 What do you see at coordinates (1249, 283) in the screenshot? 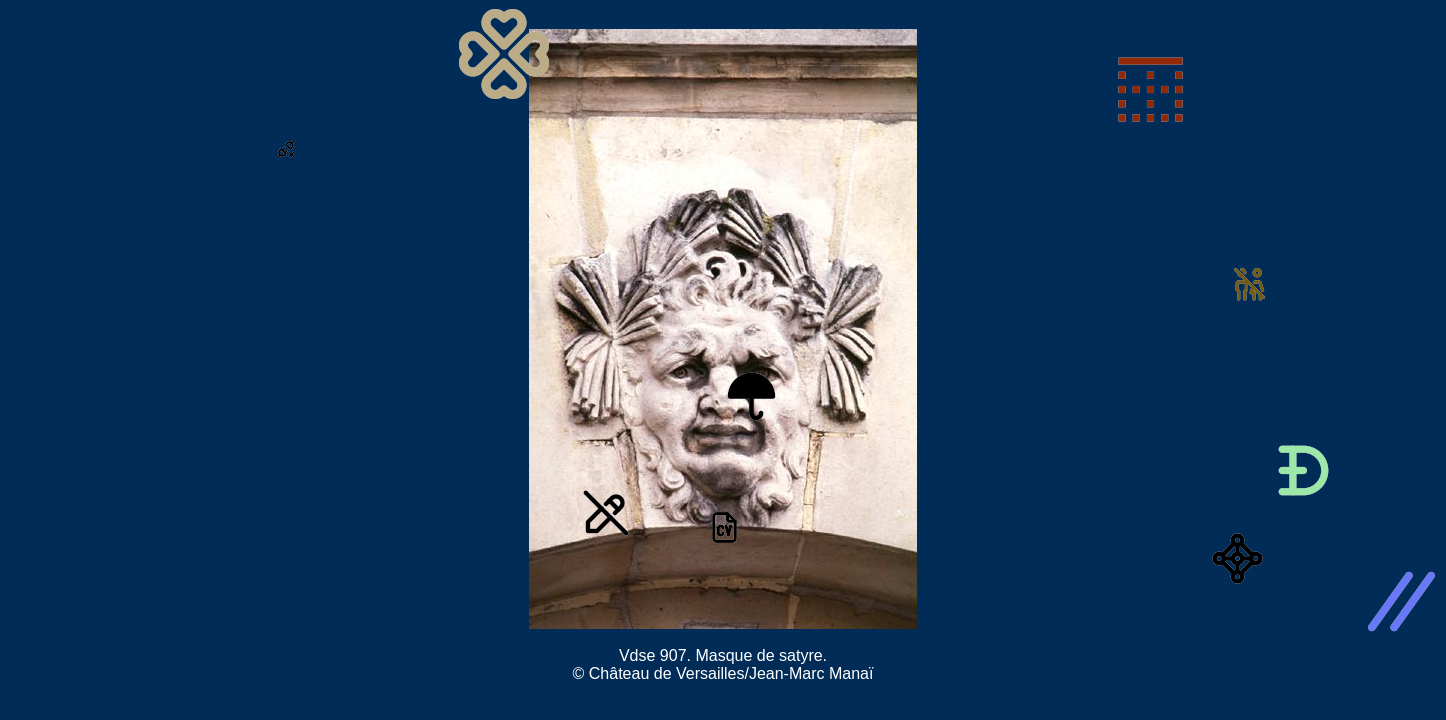
I see `disable friends or social features` at bounding box center [1249, 283].